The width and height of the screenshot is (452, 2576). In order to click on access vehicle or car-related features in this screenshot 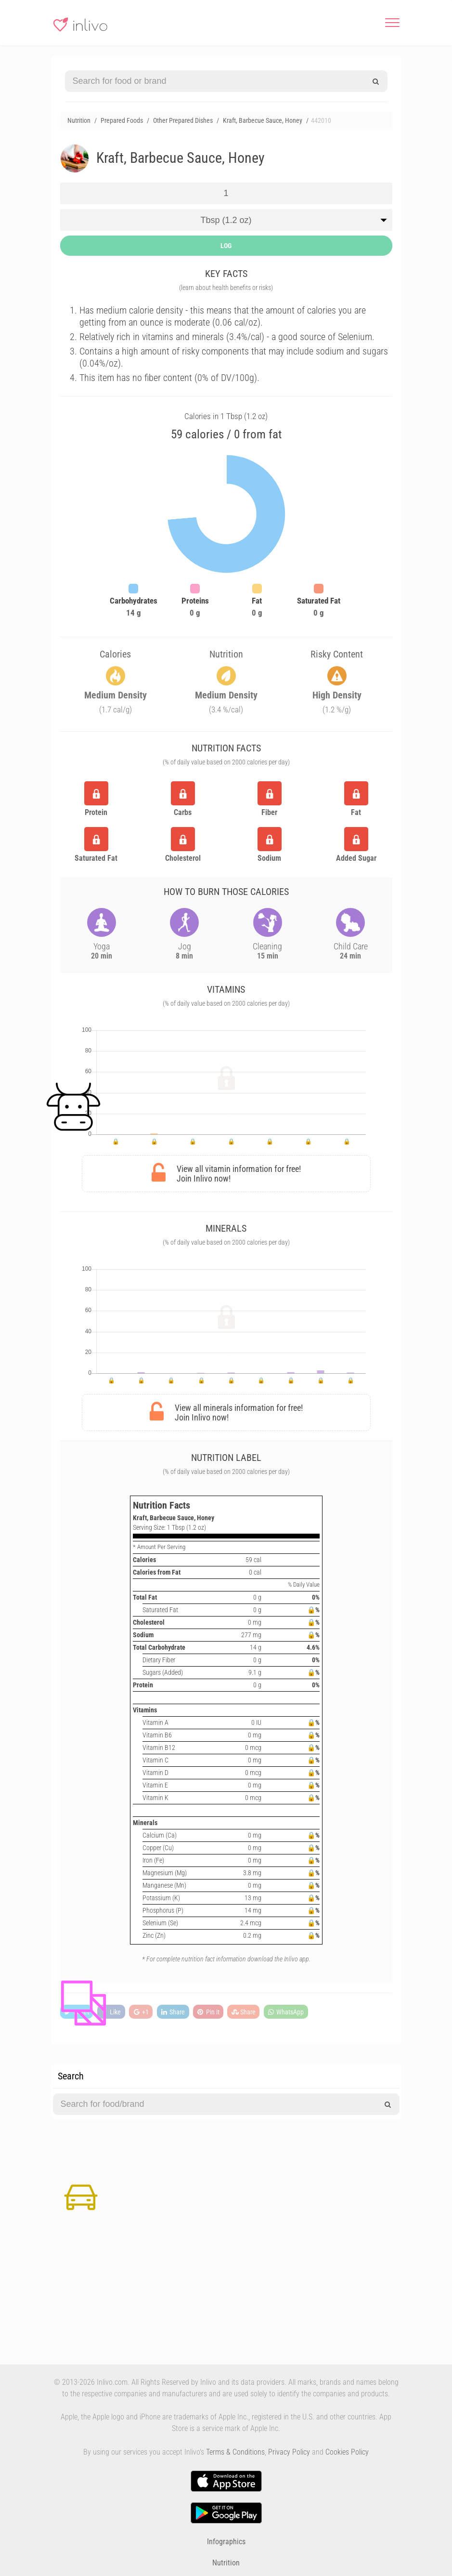, I will do `click(81, 2198)`.